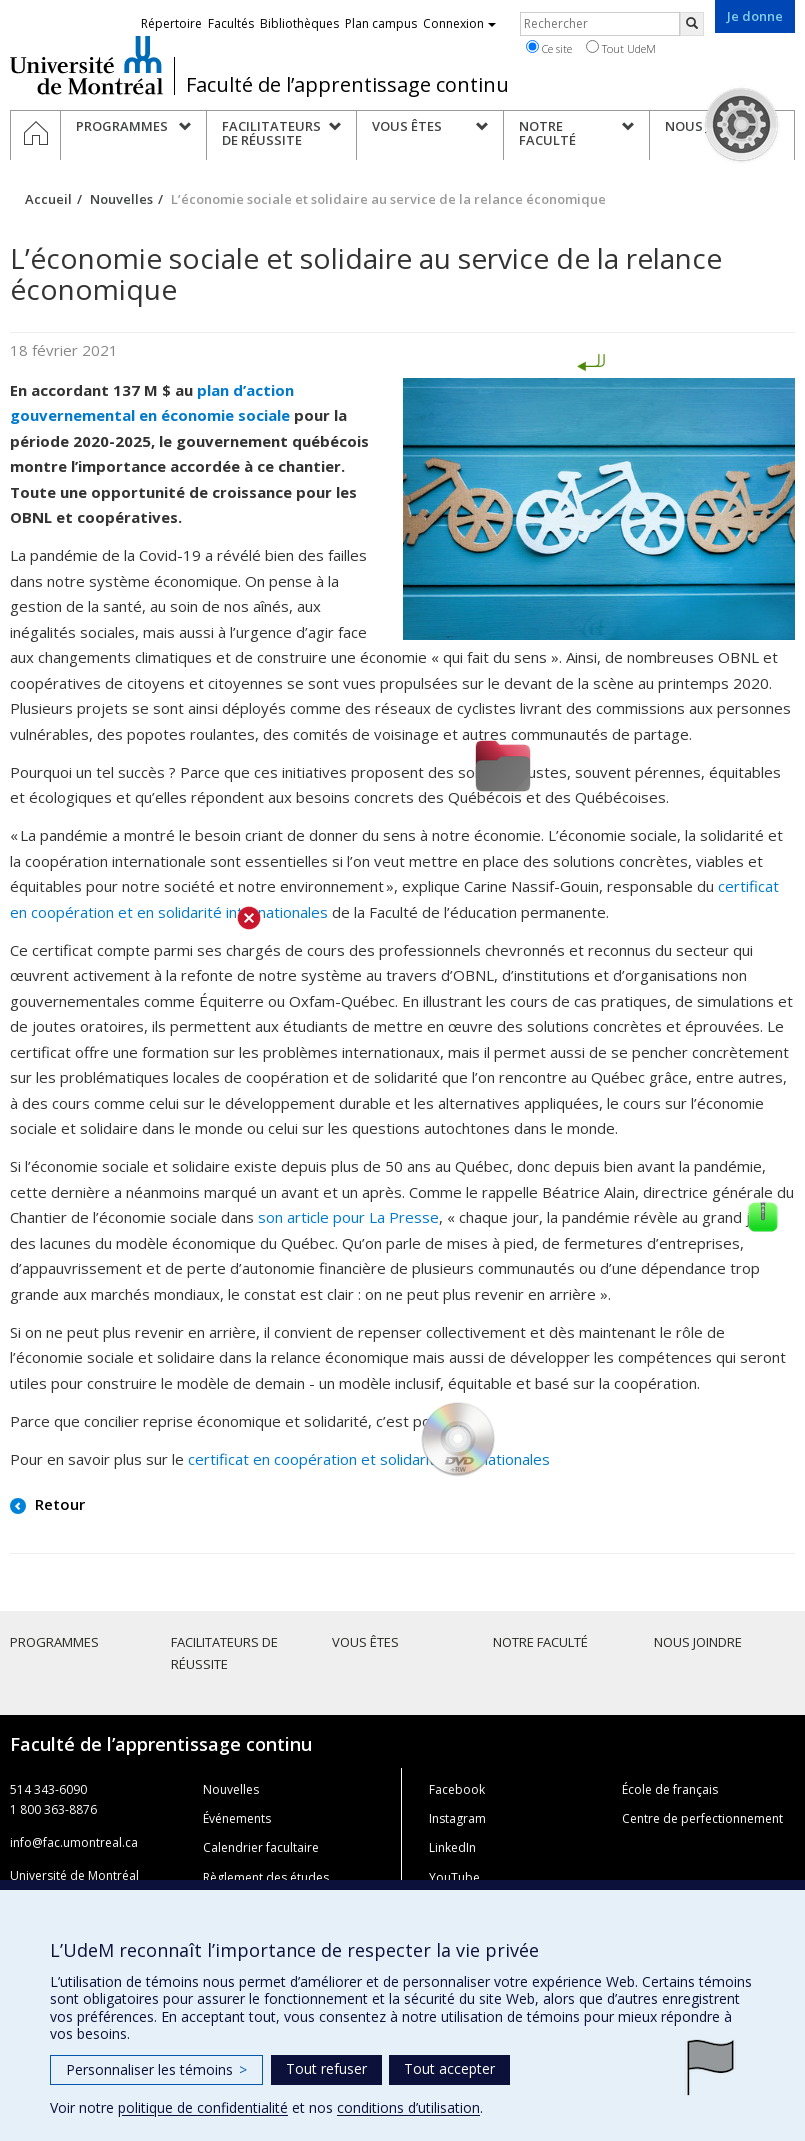  Describe the element at coordinates (249, 918) in the screenshot. I see `close the current window` at that location.